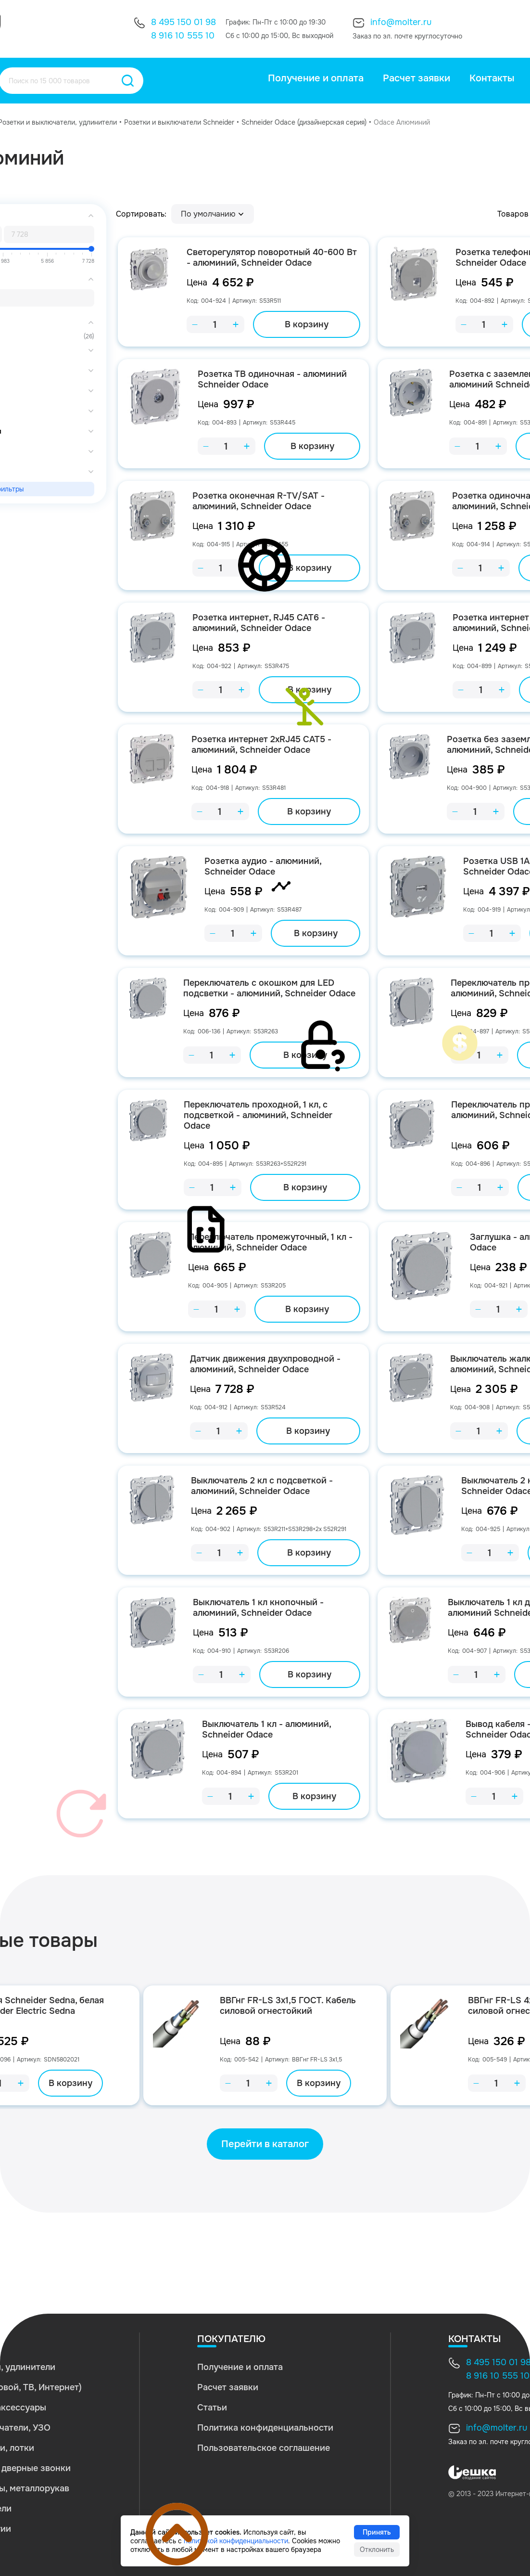 The width and height of the screenshot is (530, 2576). Describe the element at coordinates (304, 707) in the screenshot. I see `disable wardrobe or clothing display feature` at that location.